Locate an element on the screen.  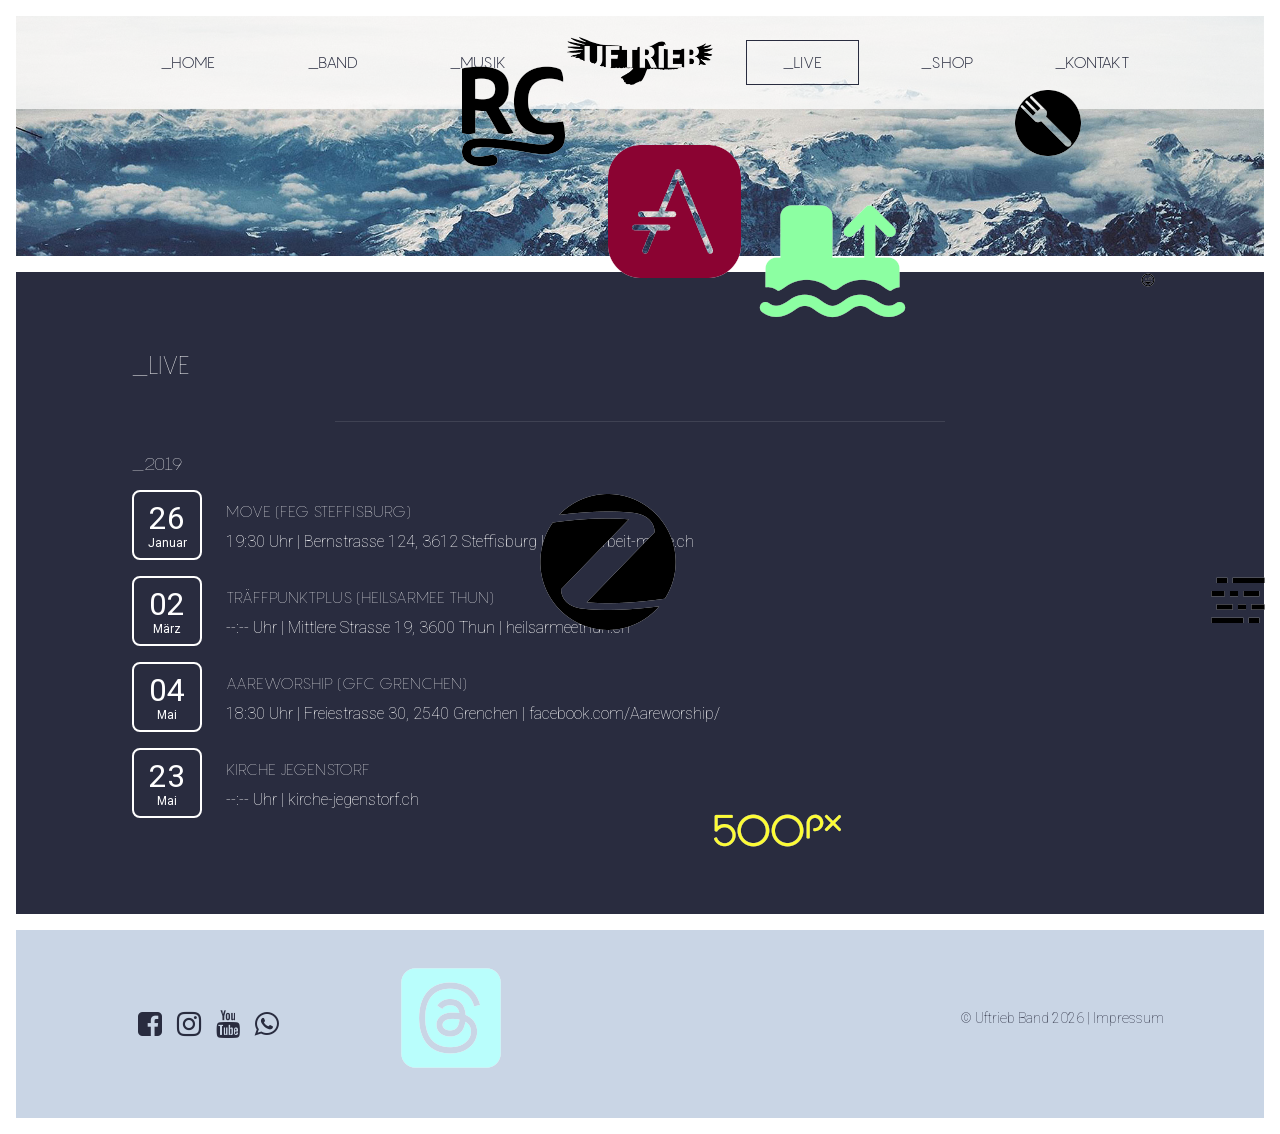
asciidoctor documentation tool logo is located at coordinates (674, 211).